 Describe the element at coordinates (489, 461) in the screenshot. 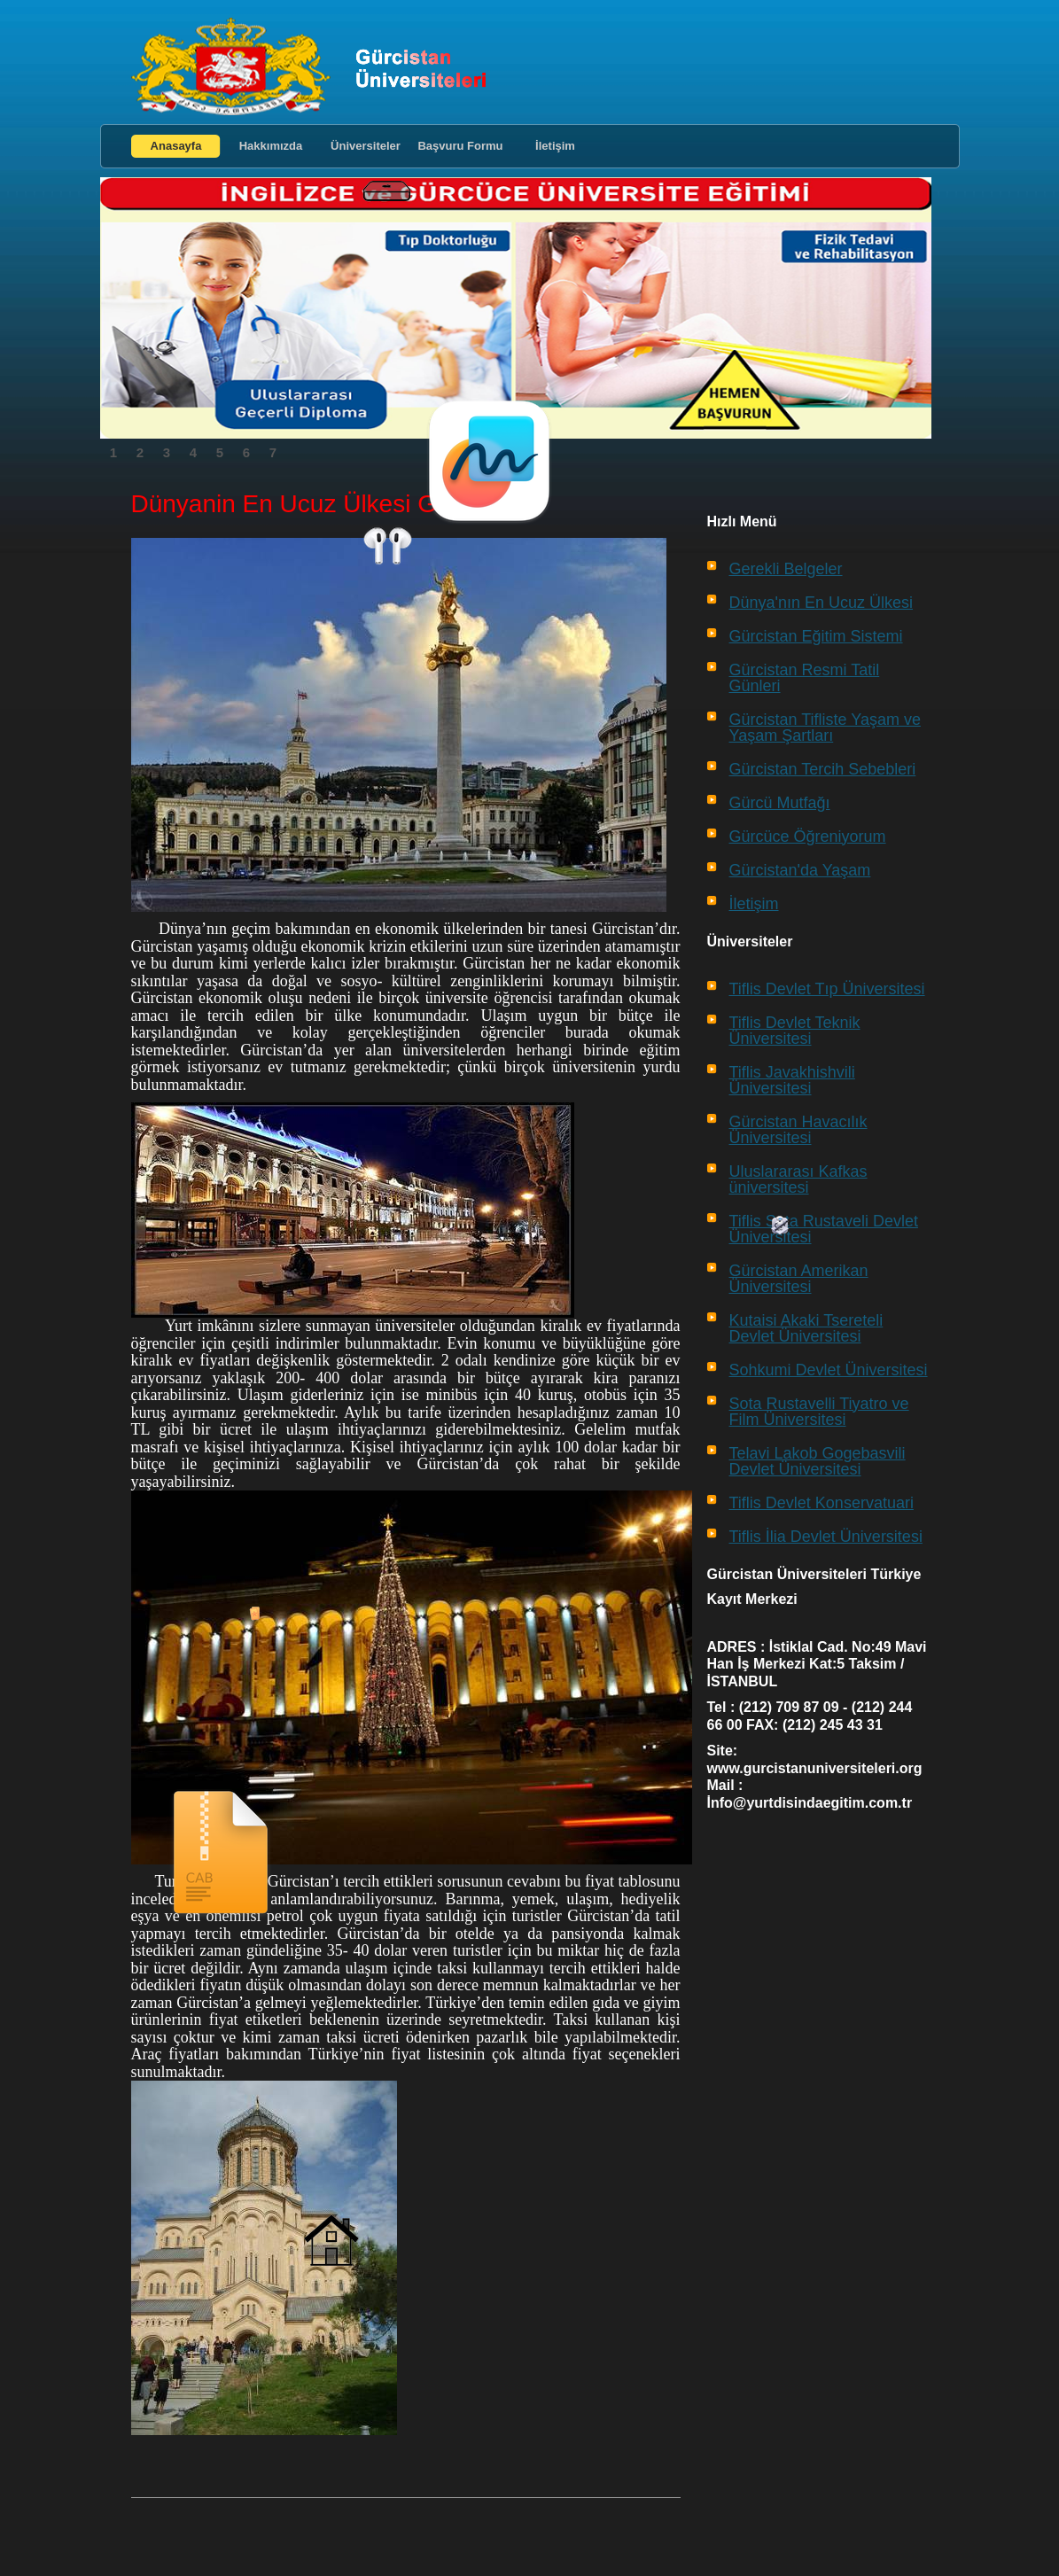

I see `open freeform app for collaborative brainstorming` at that location.